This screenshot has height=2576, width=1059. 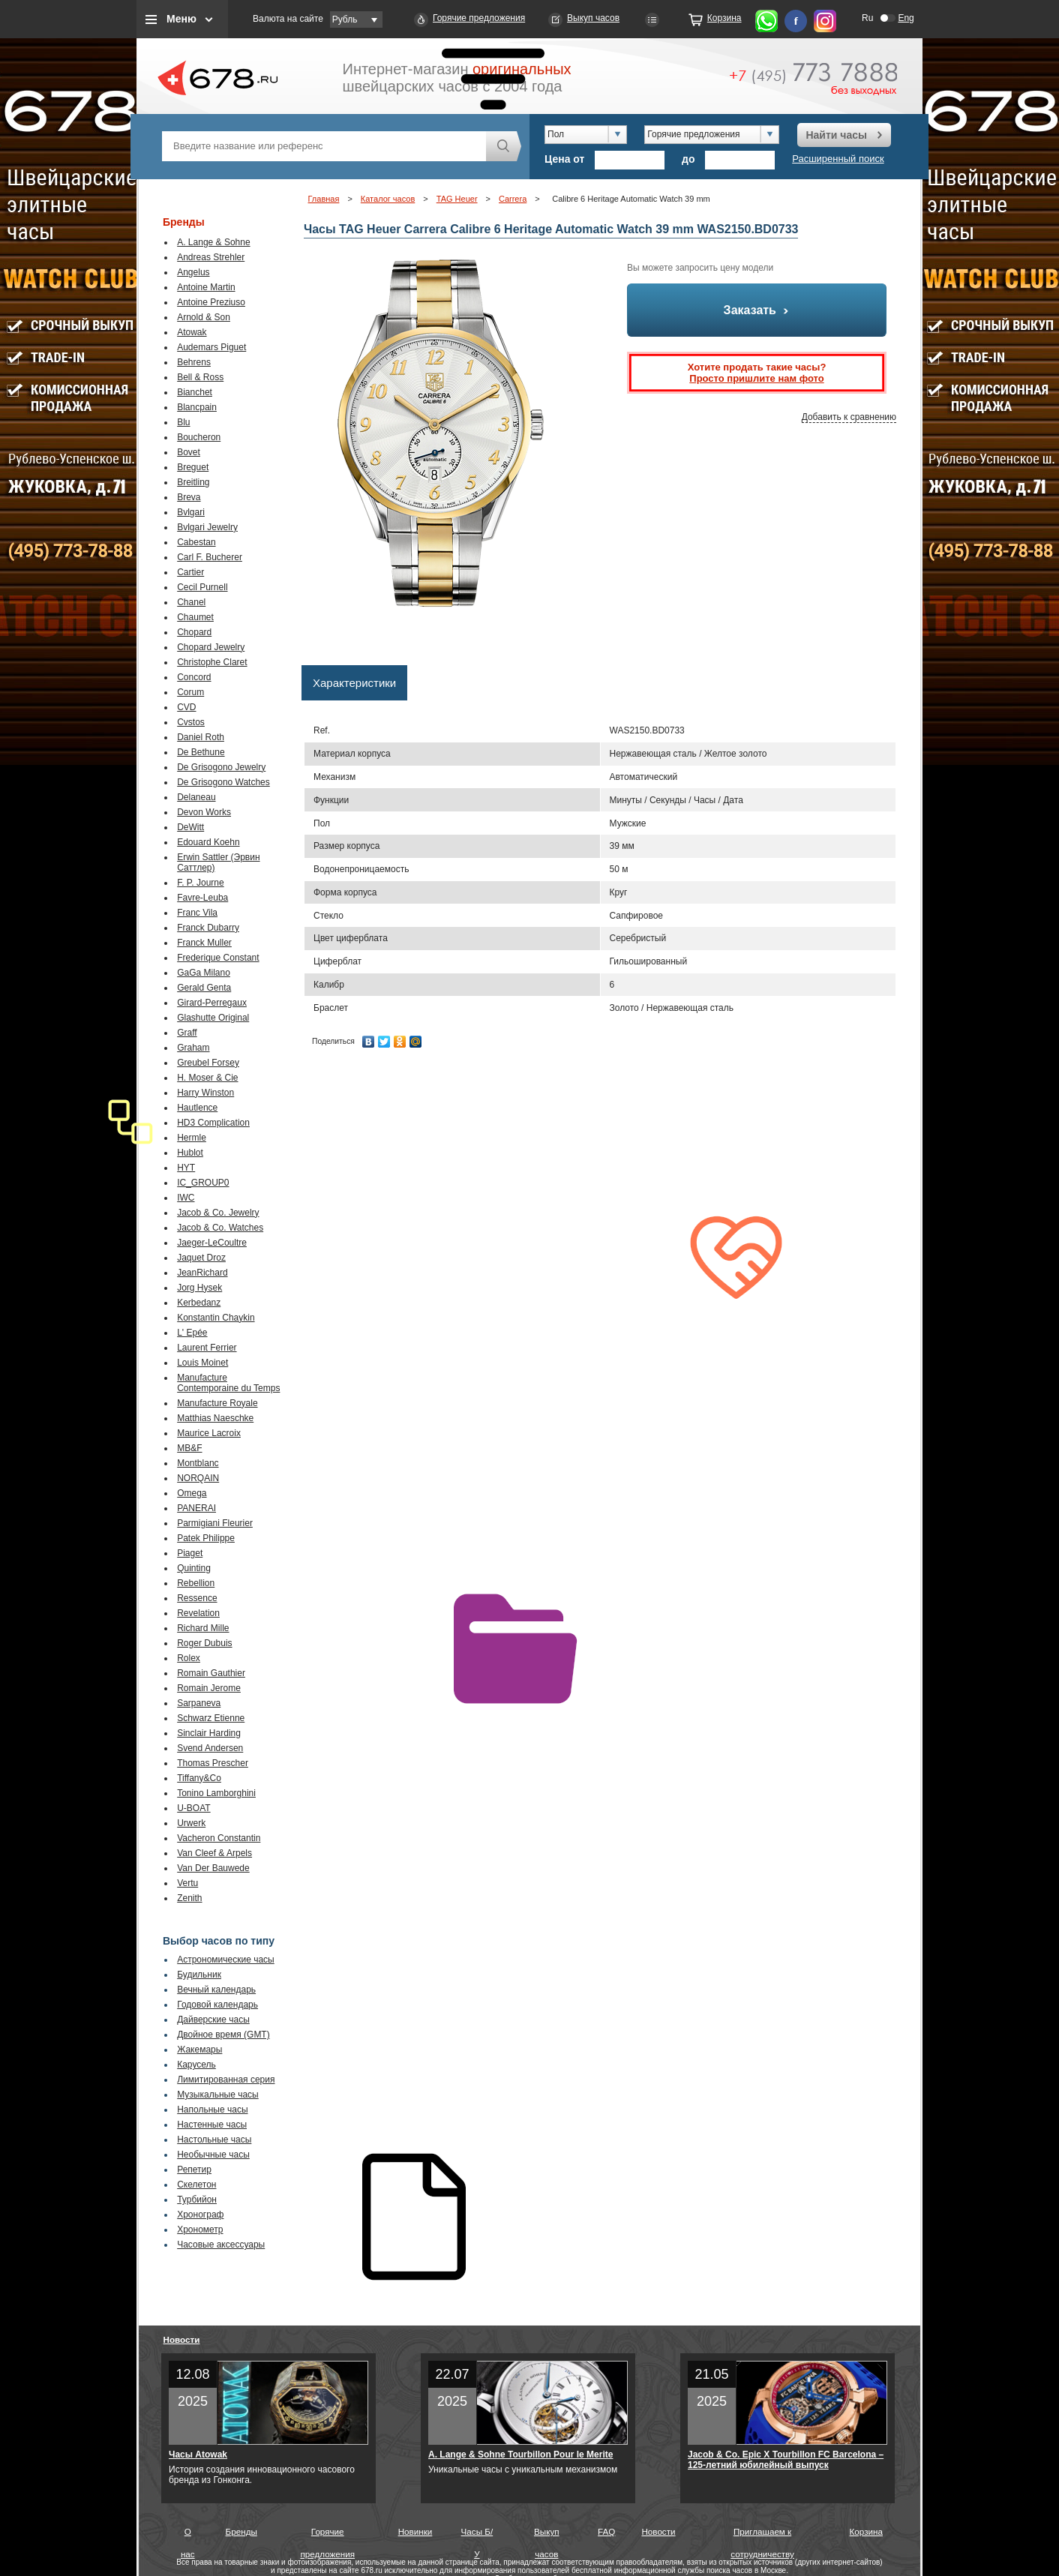 I want to click on view community code of conduct, so click(x=736, y=1255).